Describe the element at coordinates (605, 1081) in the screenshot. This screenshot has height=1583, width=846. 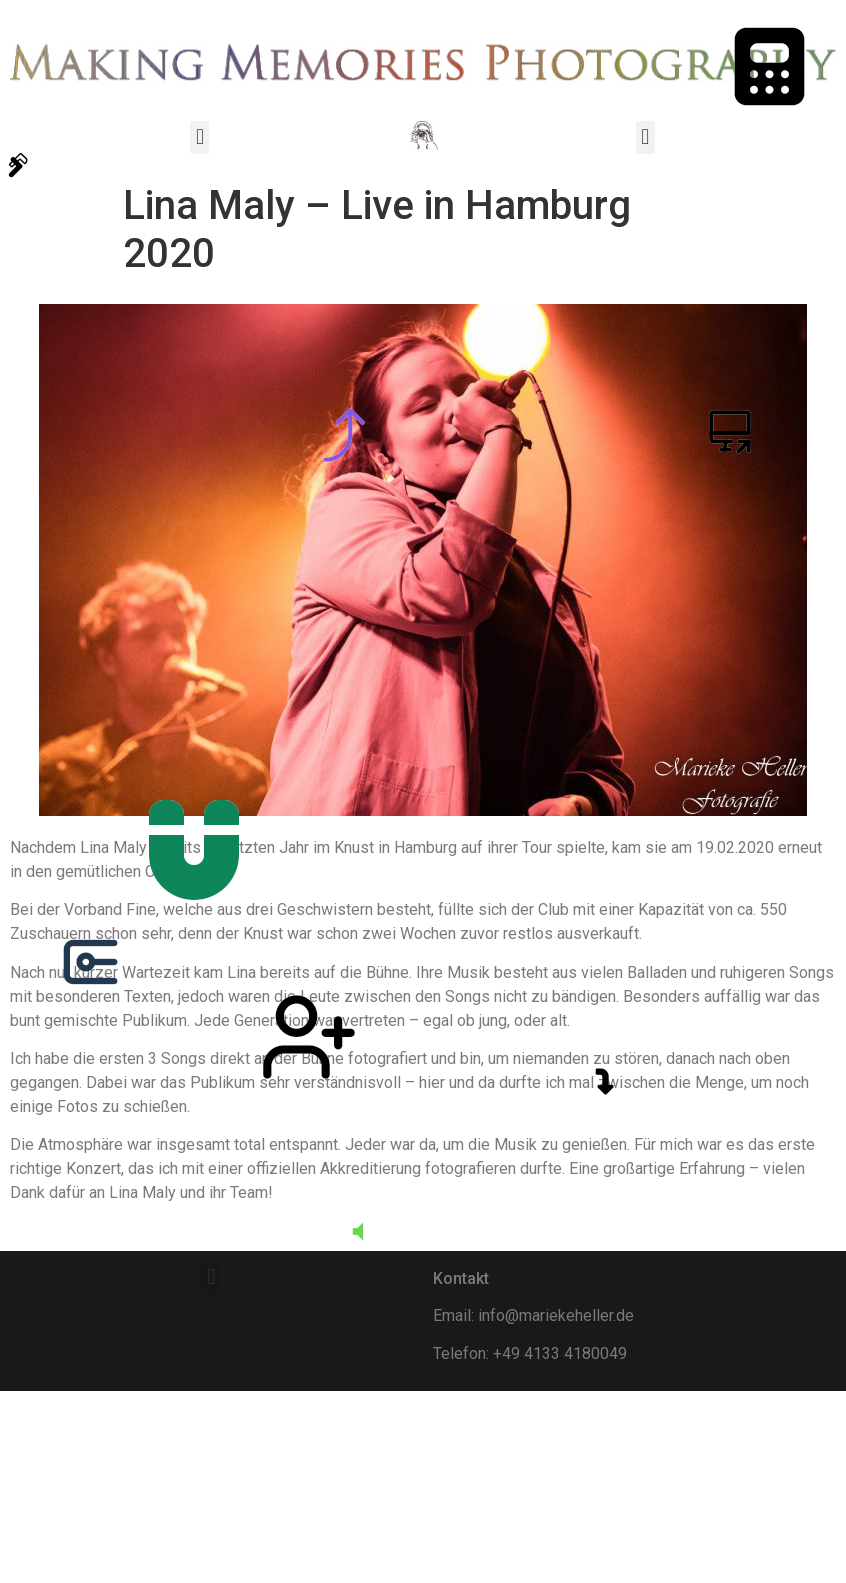
I see `navigate to the next item below` at that location.